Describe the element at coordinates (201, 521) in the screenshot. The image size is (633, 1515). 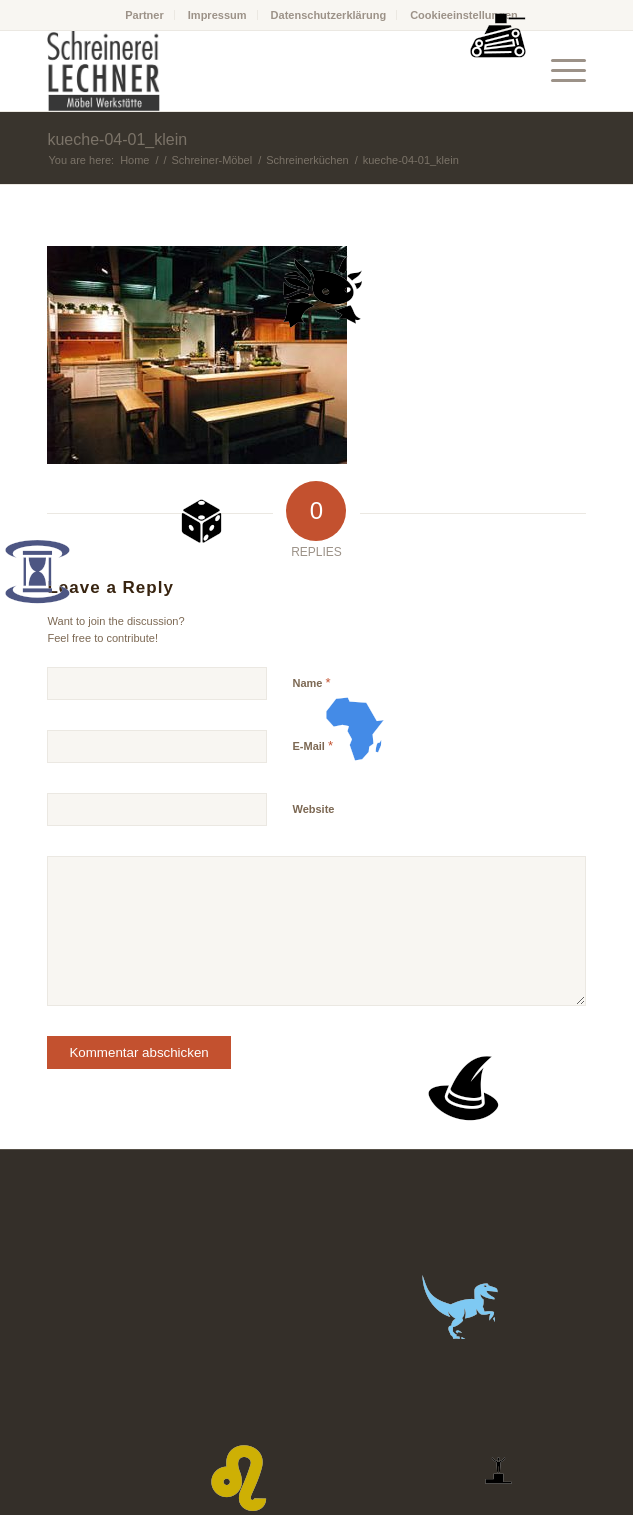
I see `roll the dice or randomize` at that location.